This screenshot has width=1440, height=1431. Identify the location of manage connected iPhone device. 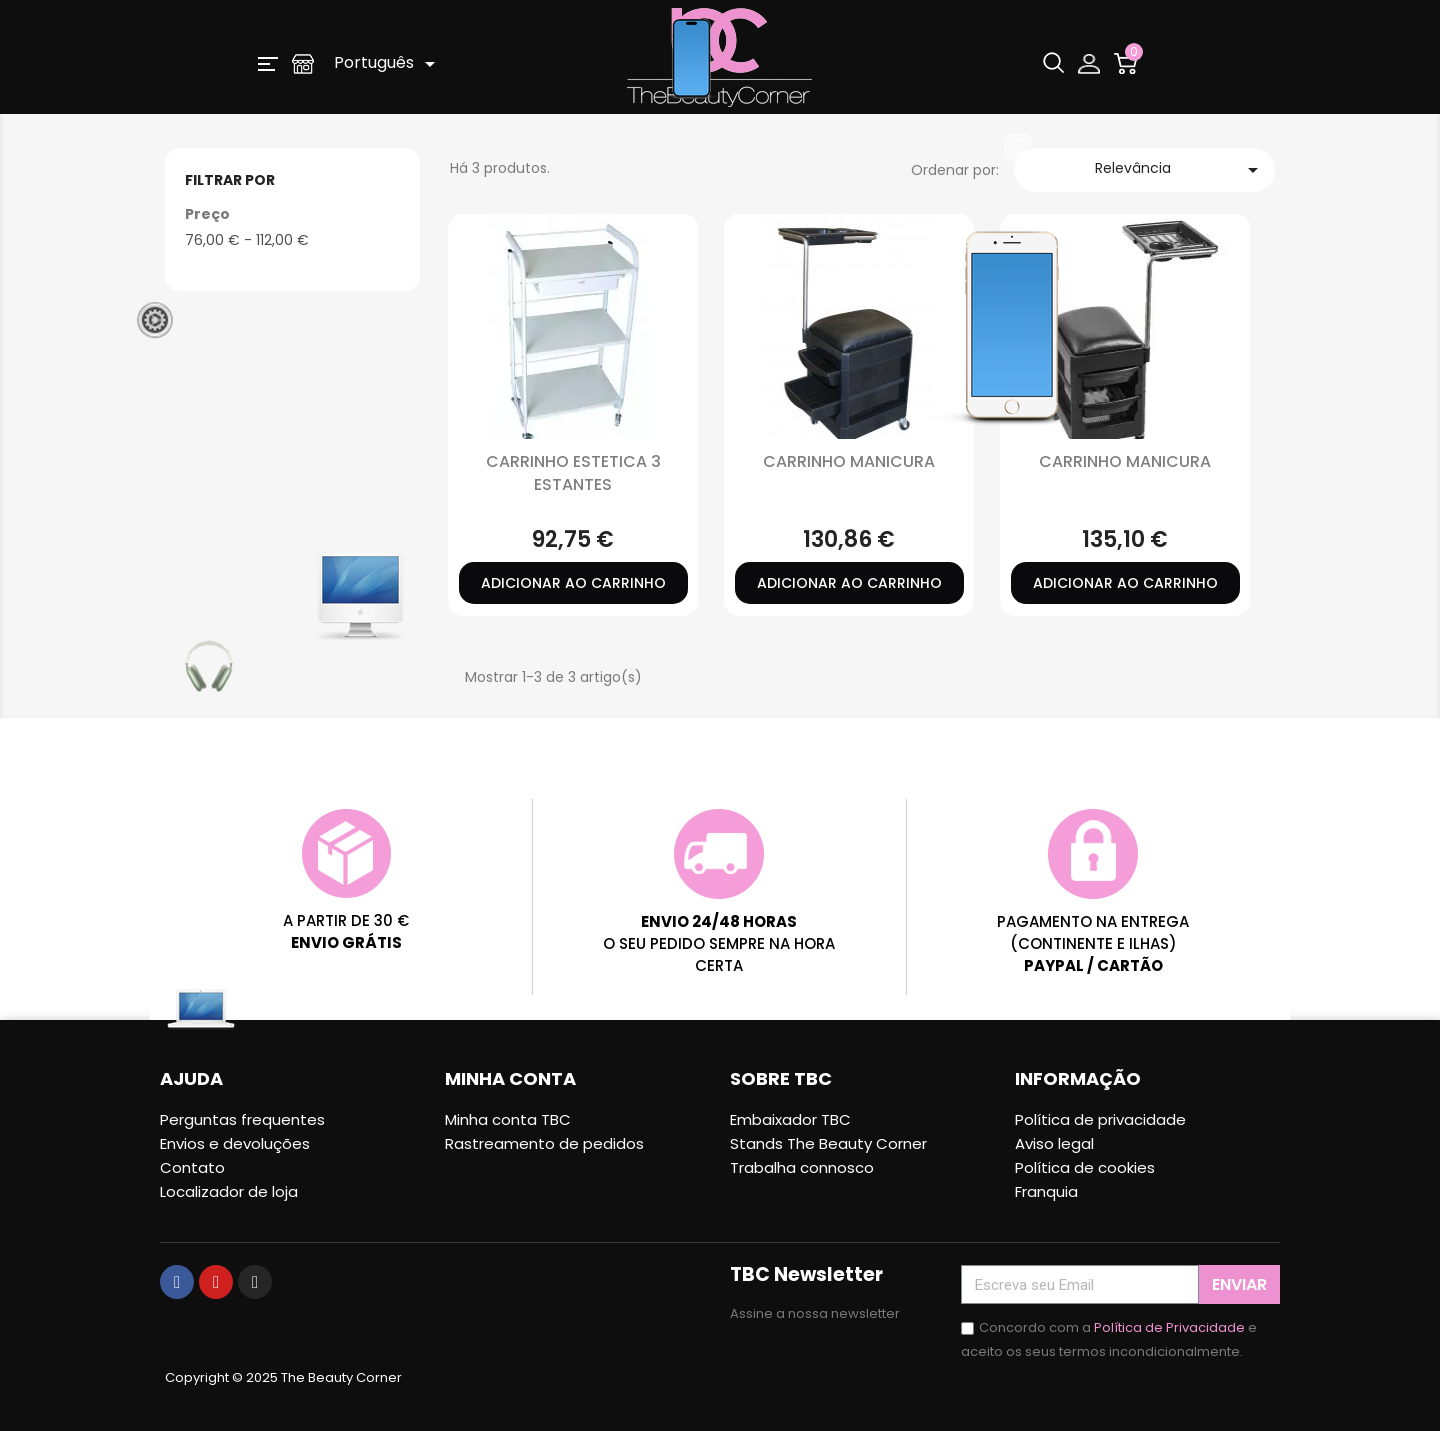
(1012, 328).